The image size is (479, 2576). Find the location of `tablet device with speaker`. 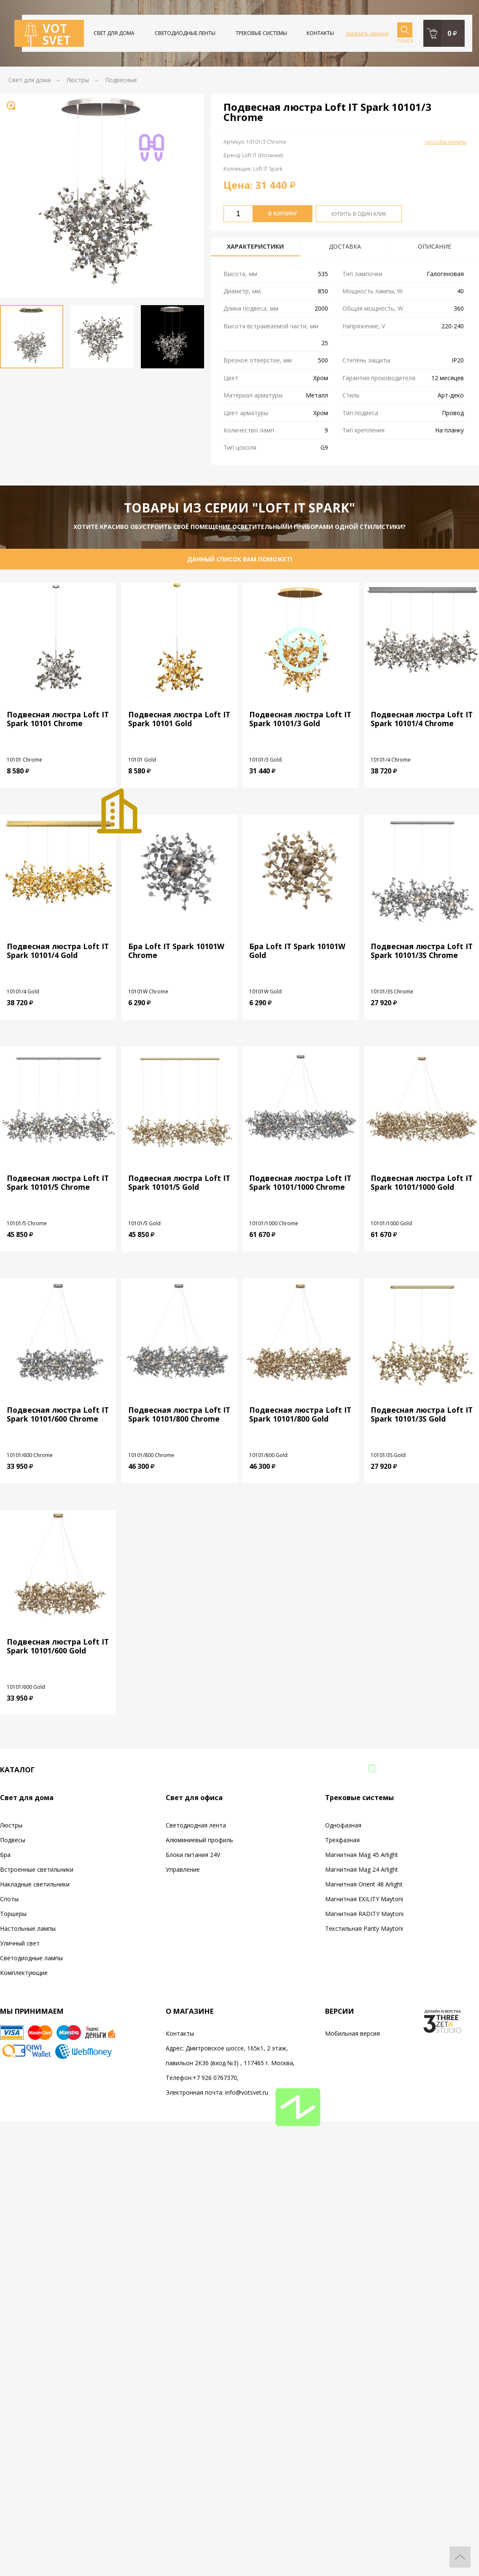

tablet device with speaker is located at coordinates (371, 1768).